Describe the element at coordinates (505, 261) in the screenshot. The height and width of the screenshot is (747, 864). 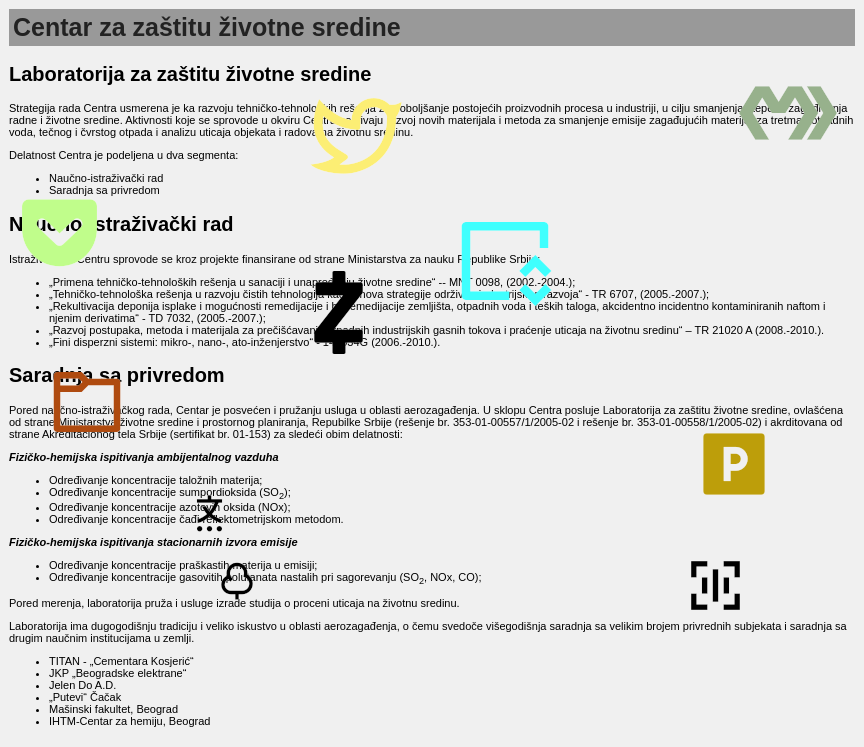
I see `open a dropdown menu to select from options` at that location.